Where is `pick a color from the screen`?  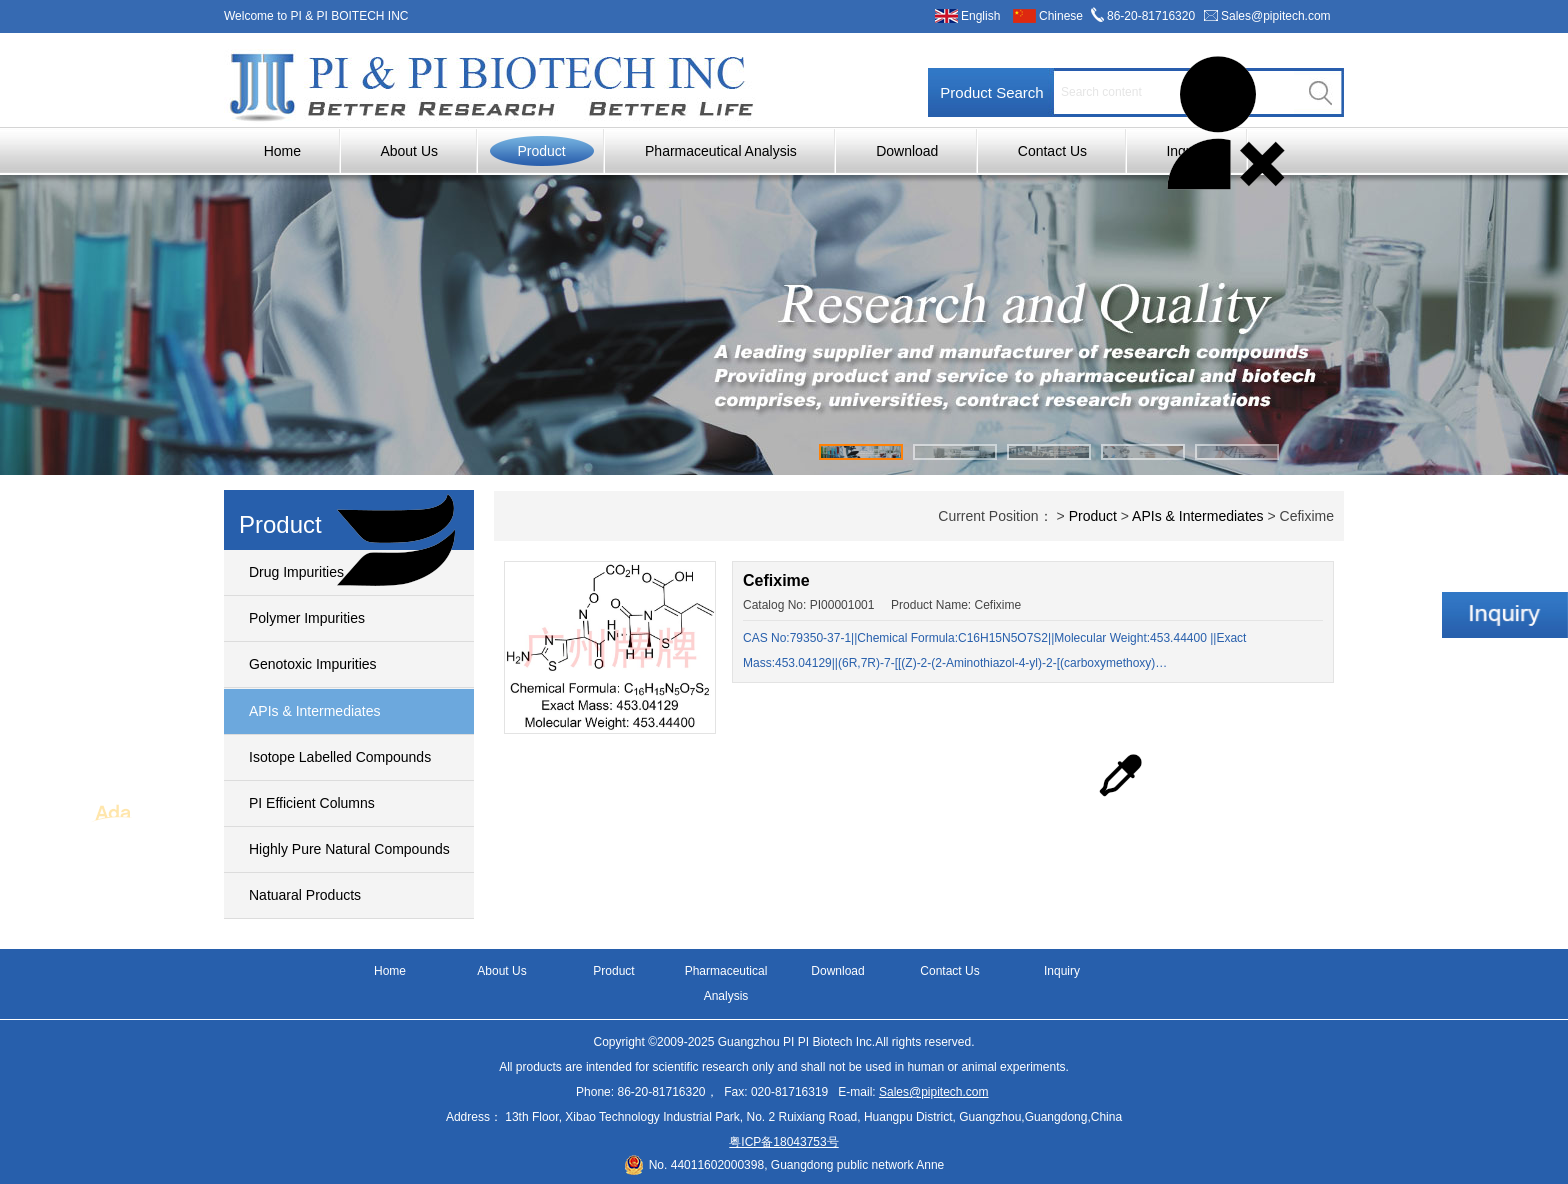 pick a color from the screen is located at coordinates (1120, 775).